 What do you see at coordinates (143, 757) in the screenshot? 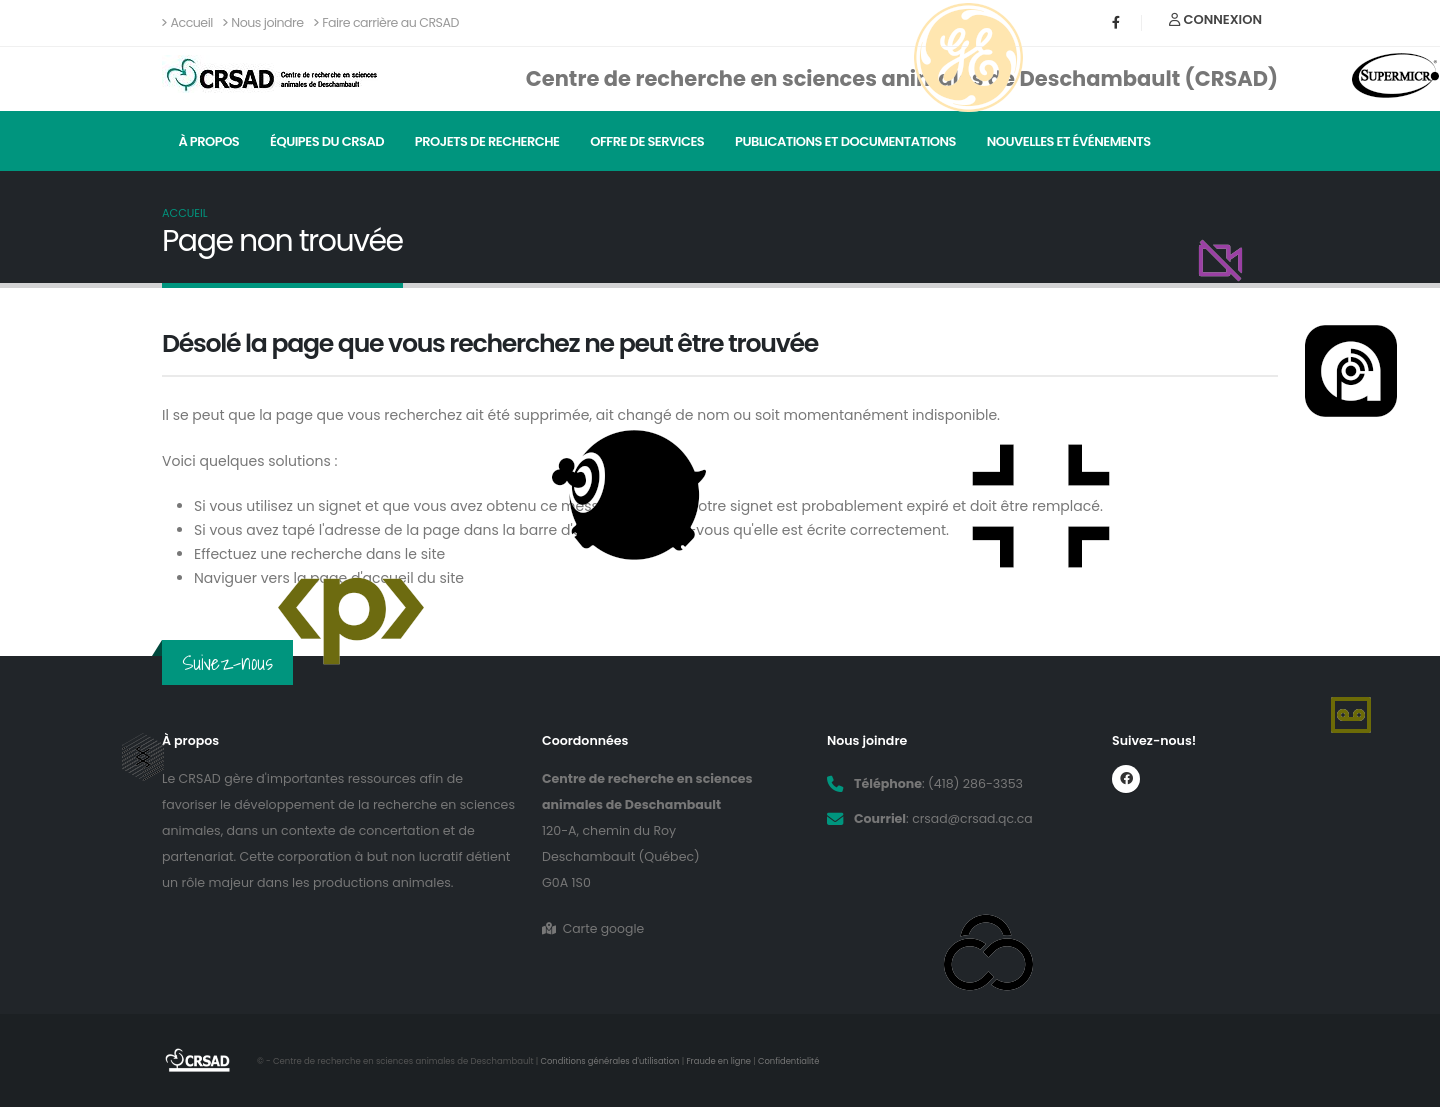
I see `parity substrate blockchain framework logo` at bounding box center [143, 757].